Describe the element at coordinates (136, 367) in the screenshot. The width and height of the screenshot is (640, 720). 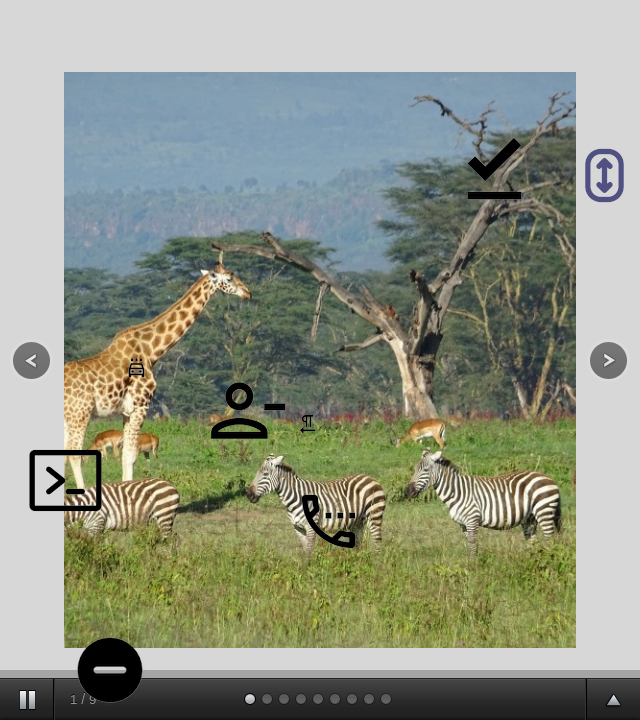
I see `find nearby car wash locations` at that location.